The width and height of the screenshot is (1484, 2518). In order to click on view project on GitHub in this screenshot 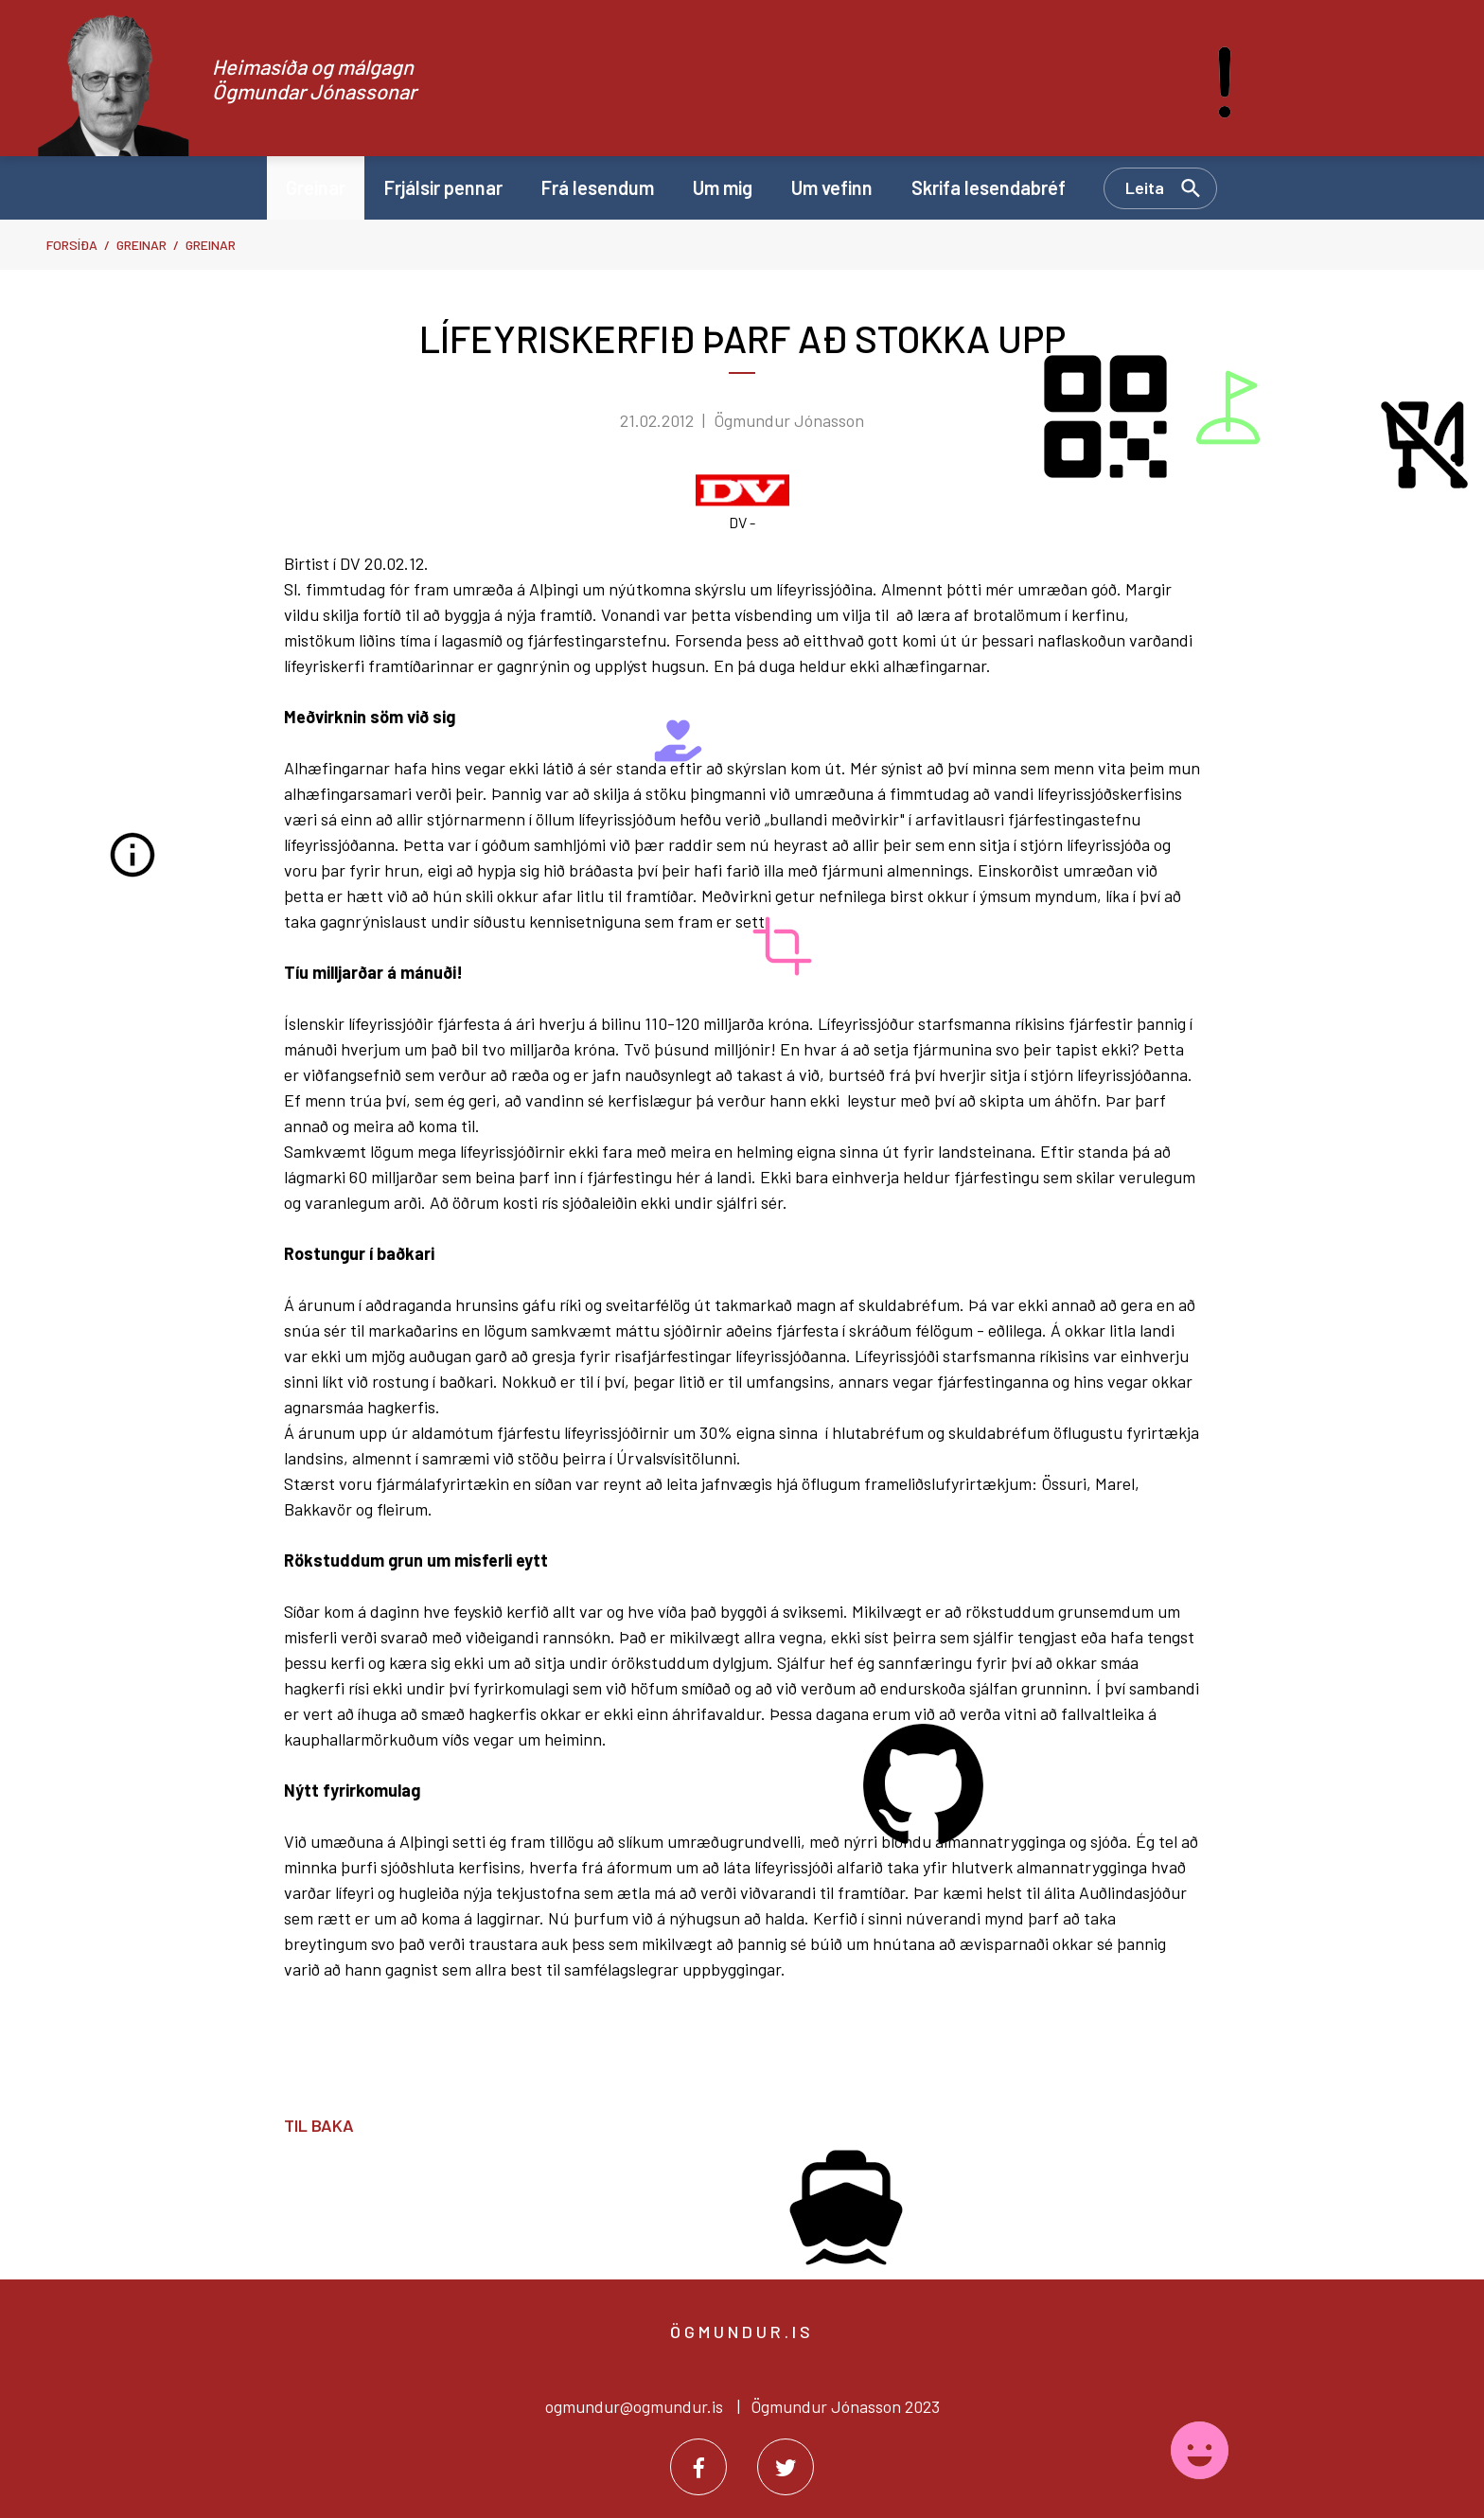, I will do `click(923, 1783)`.